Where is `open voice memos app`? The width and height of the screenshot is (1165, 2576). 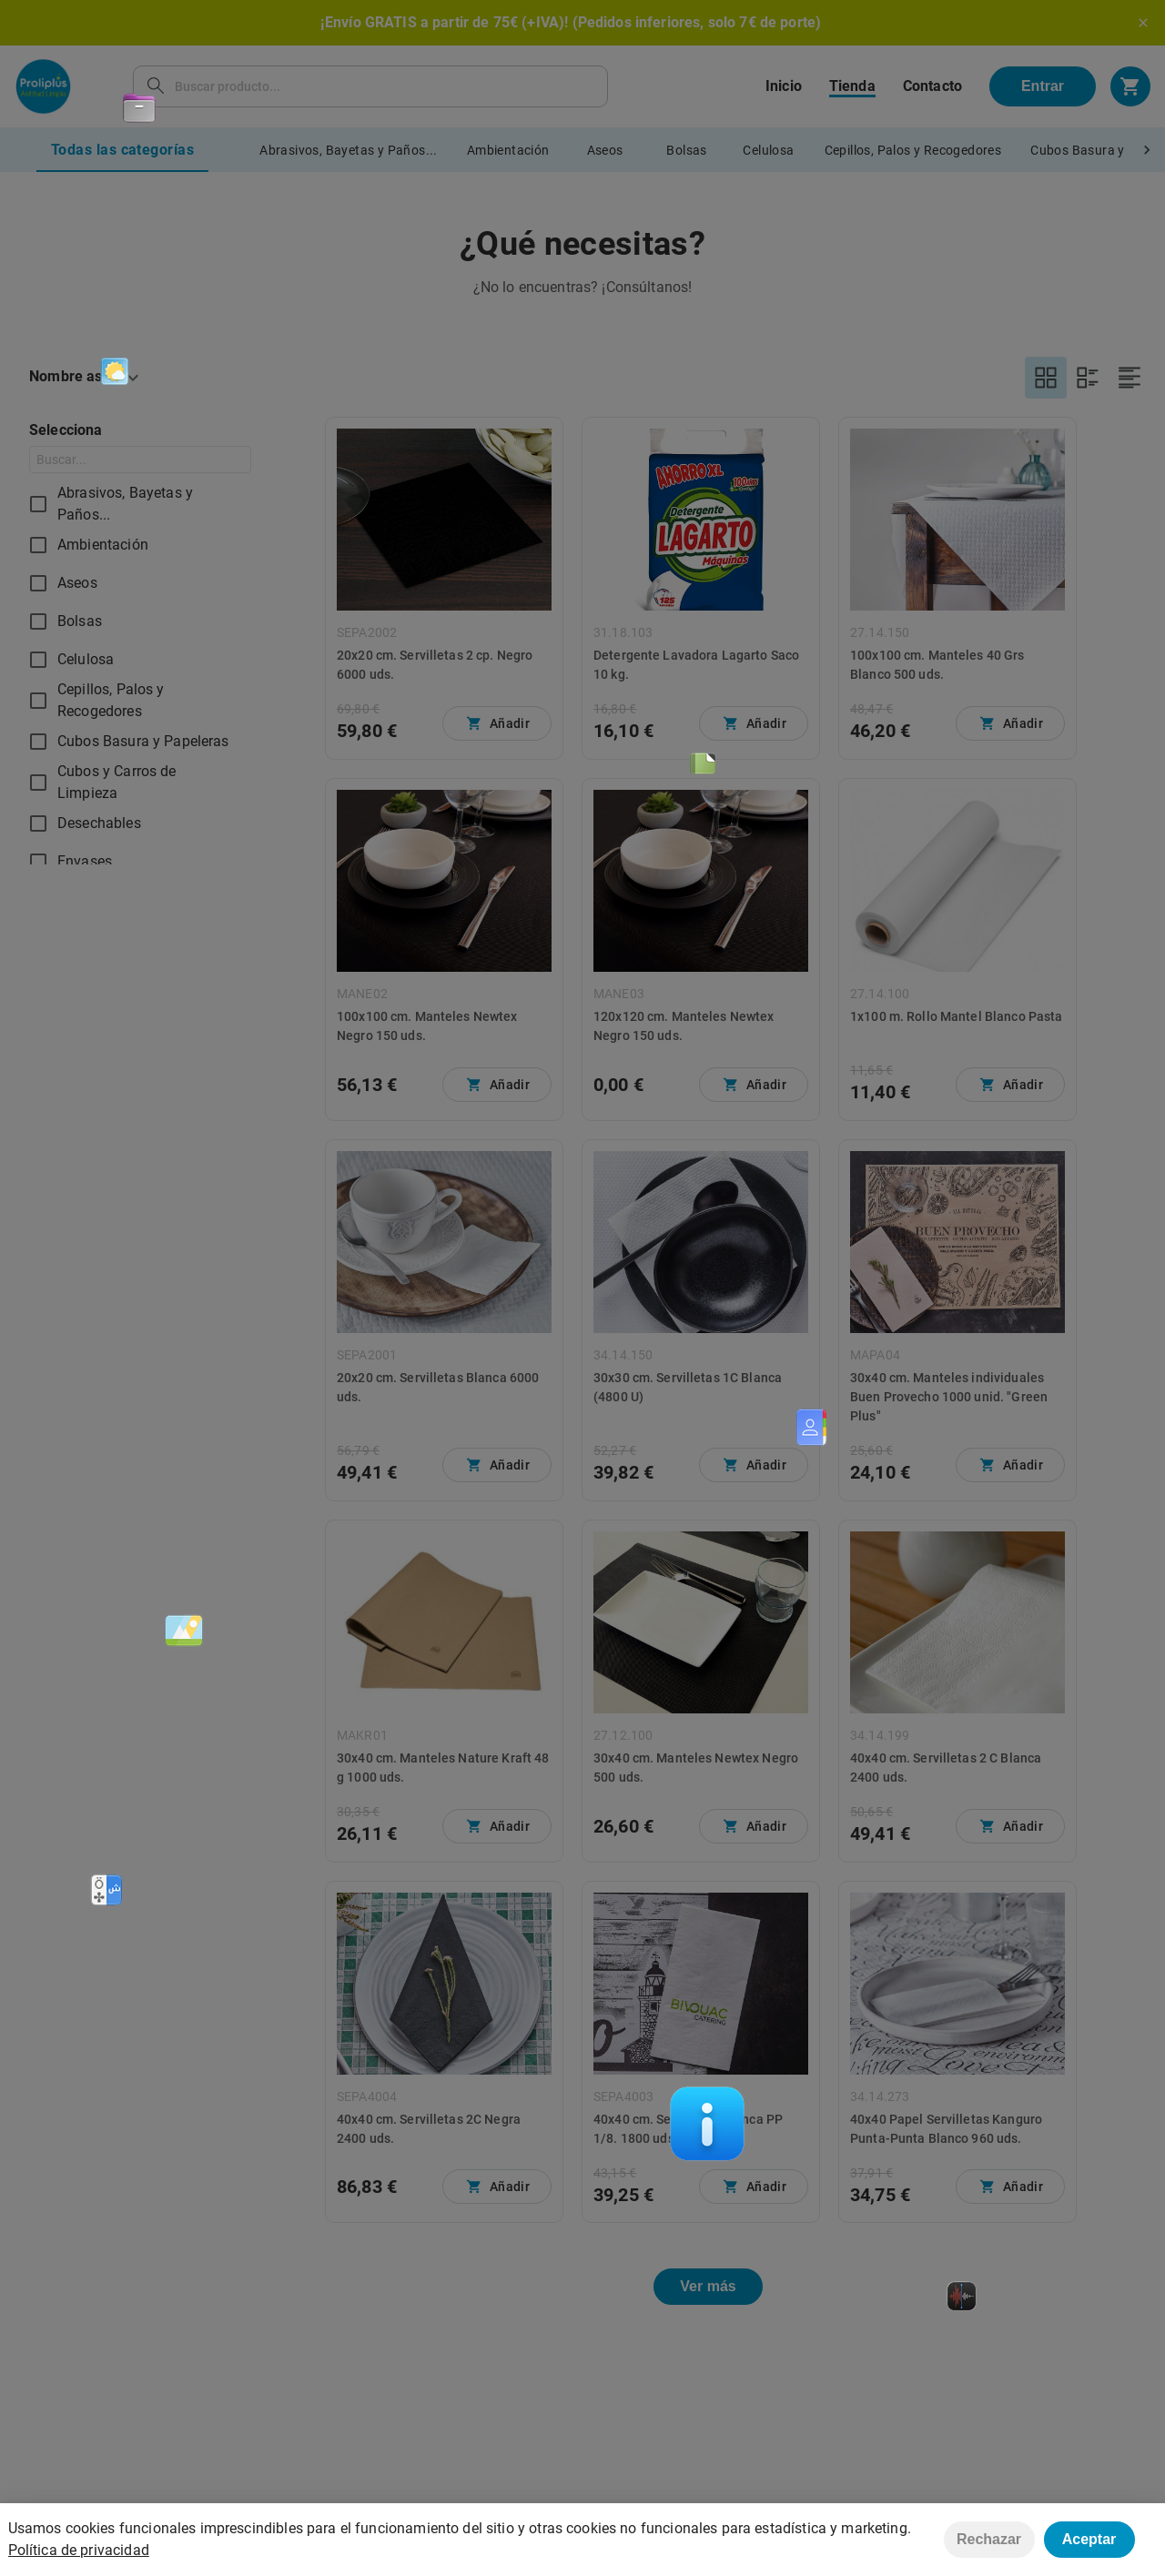
open voice memos app is located at coordinates (961, 2296).